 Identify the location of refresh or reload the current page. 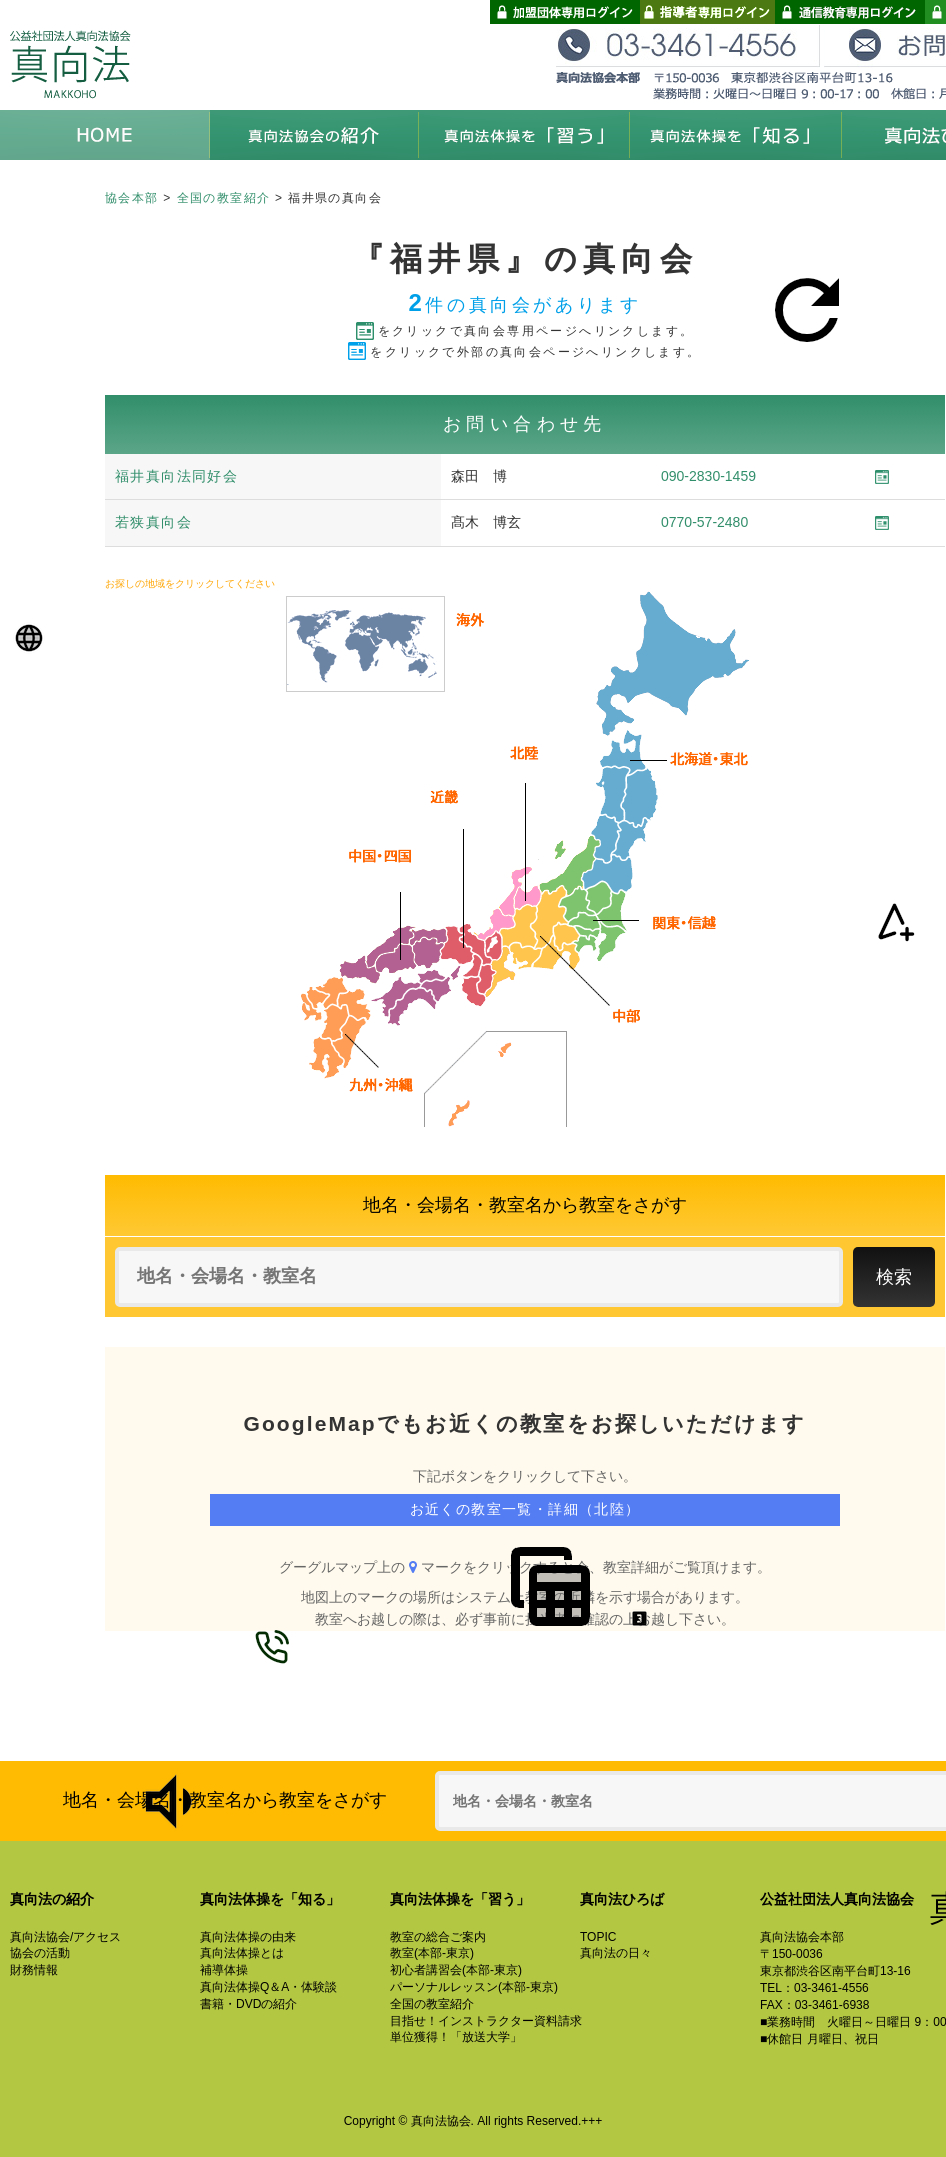
(807, 310).